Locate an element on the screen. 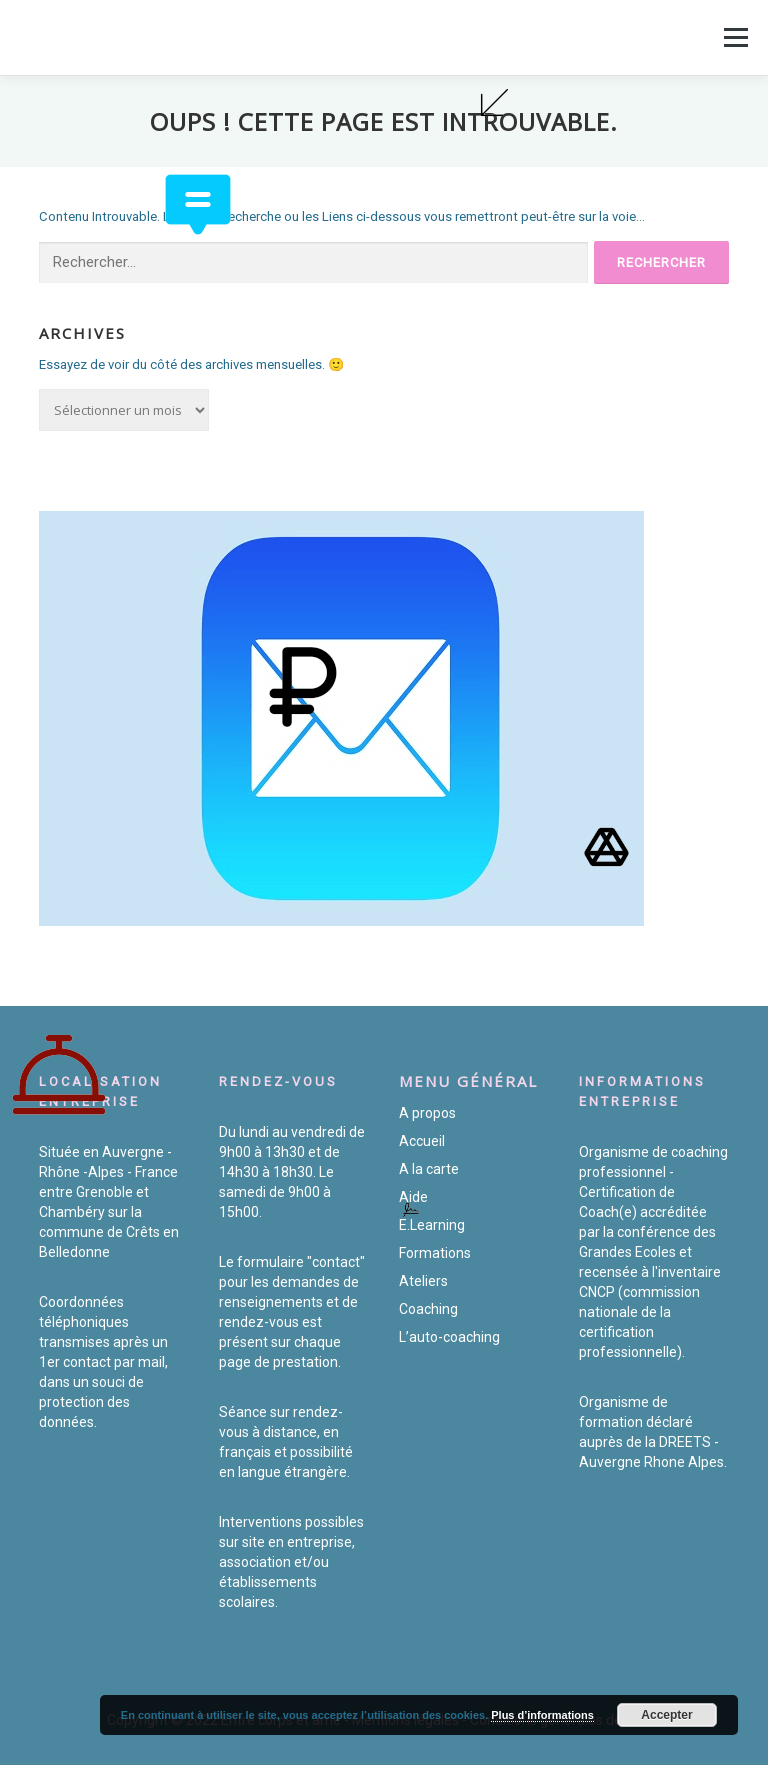 The height and width of the screenshot is (1765, 768). open Google Drive is located at coordinates (606, 848).